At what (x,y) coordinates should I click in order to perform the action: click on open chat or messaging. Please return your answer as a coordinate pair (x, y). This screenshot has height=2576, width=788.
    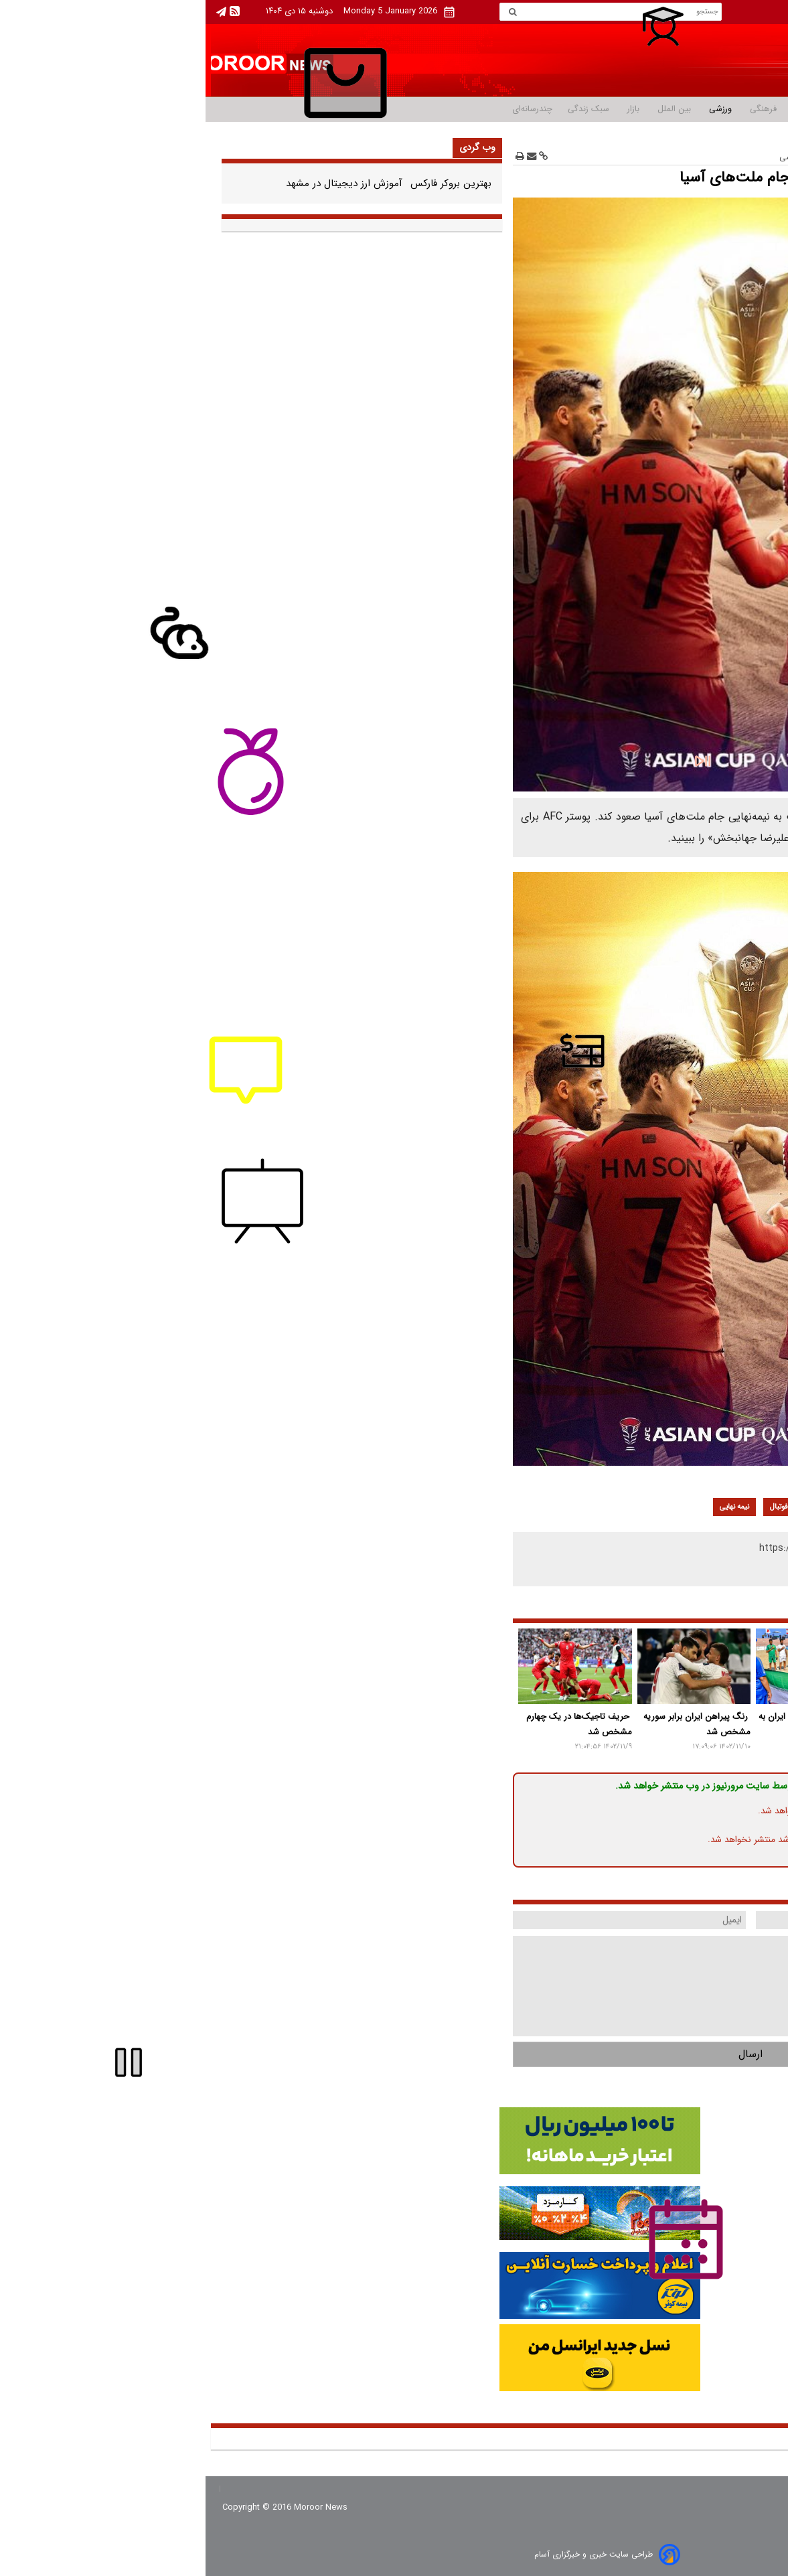
    Looking at the image, I should click on (246, 1067).